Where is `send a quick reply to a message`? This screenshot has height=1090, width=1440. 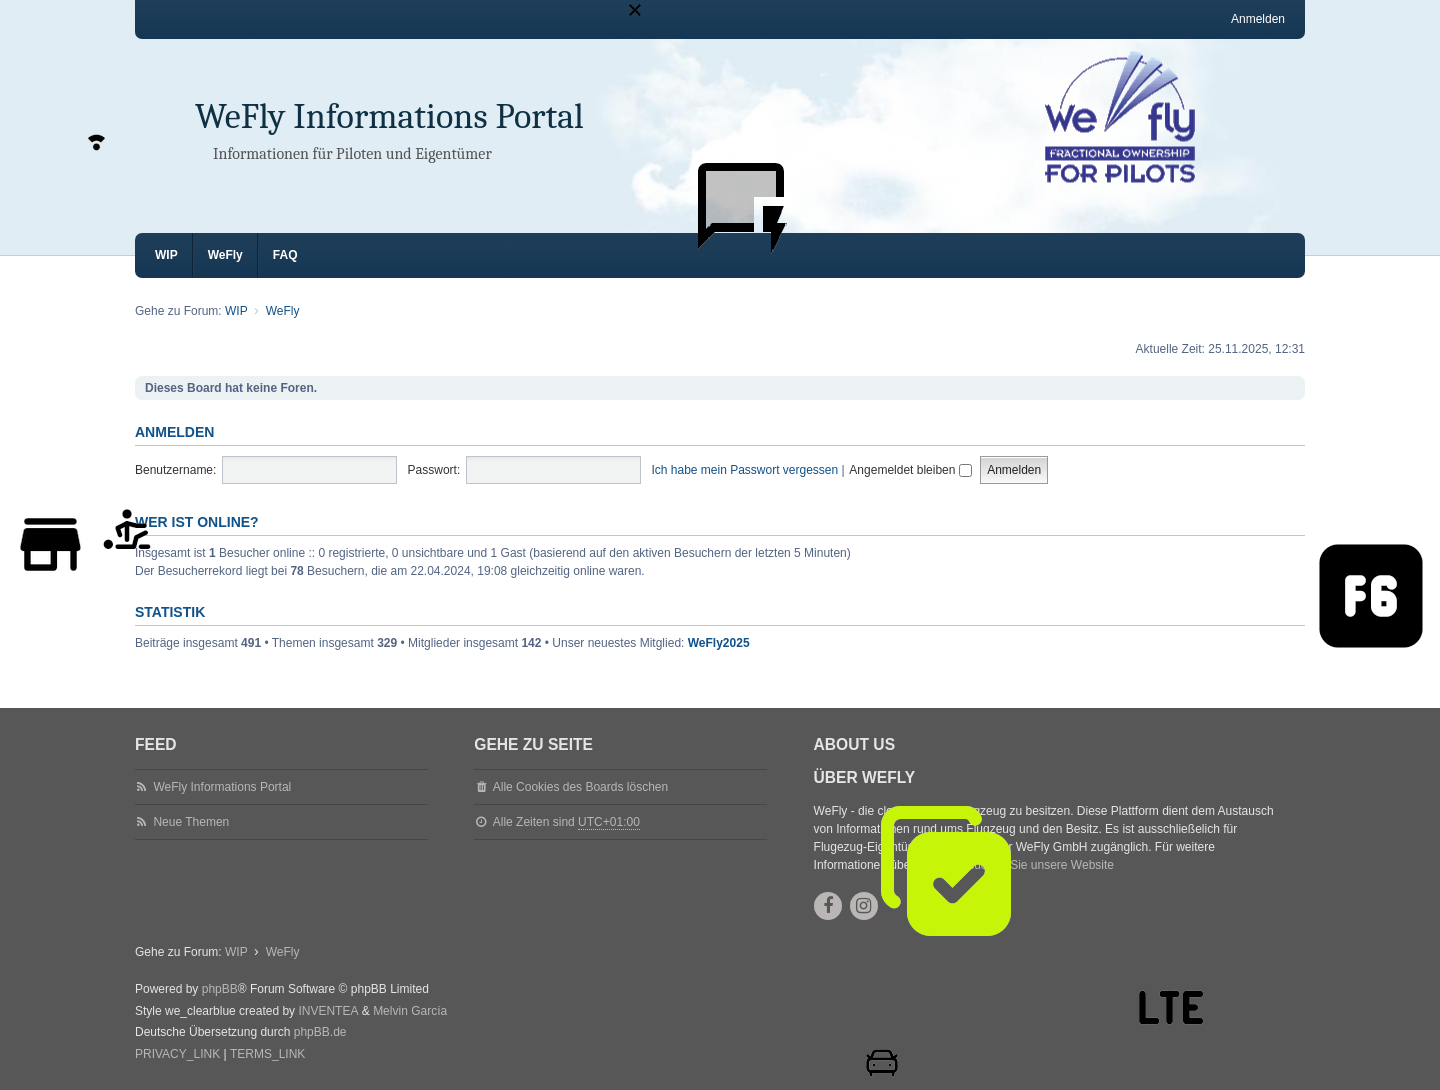
send a quick reply to a message is located at coordinates (741, 206).